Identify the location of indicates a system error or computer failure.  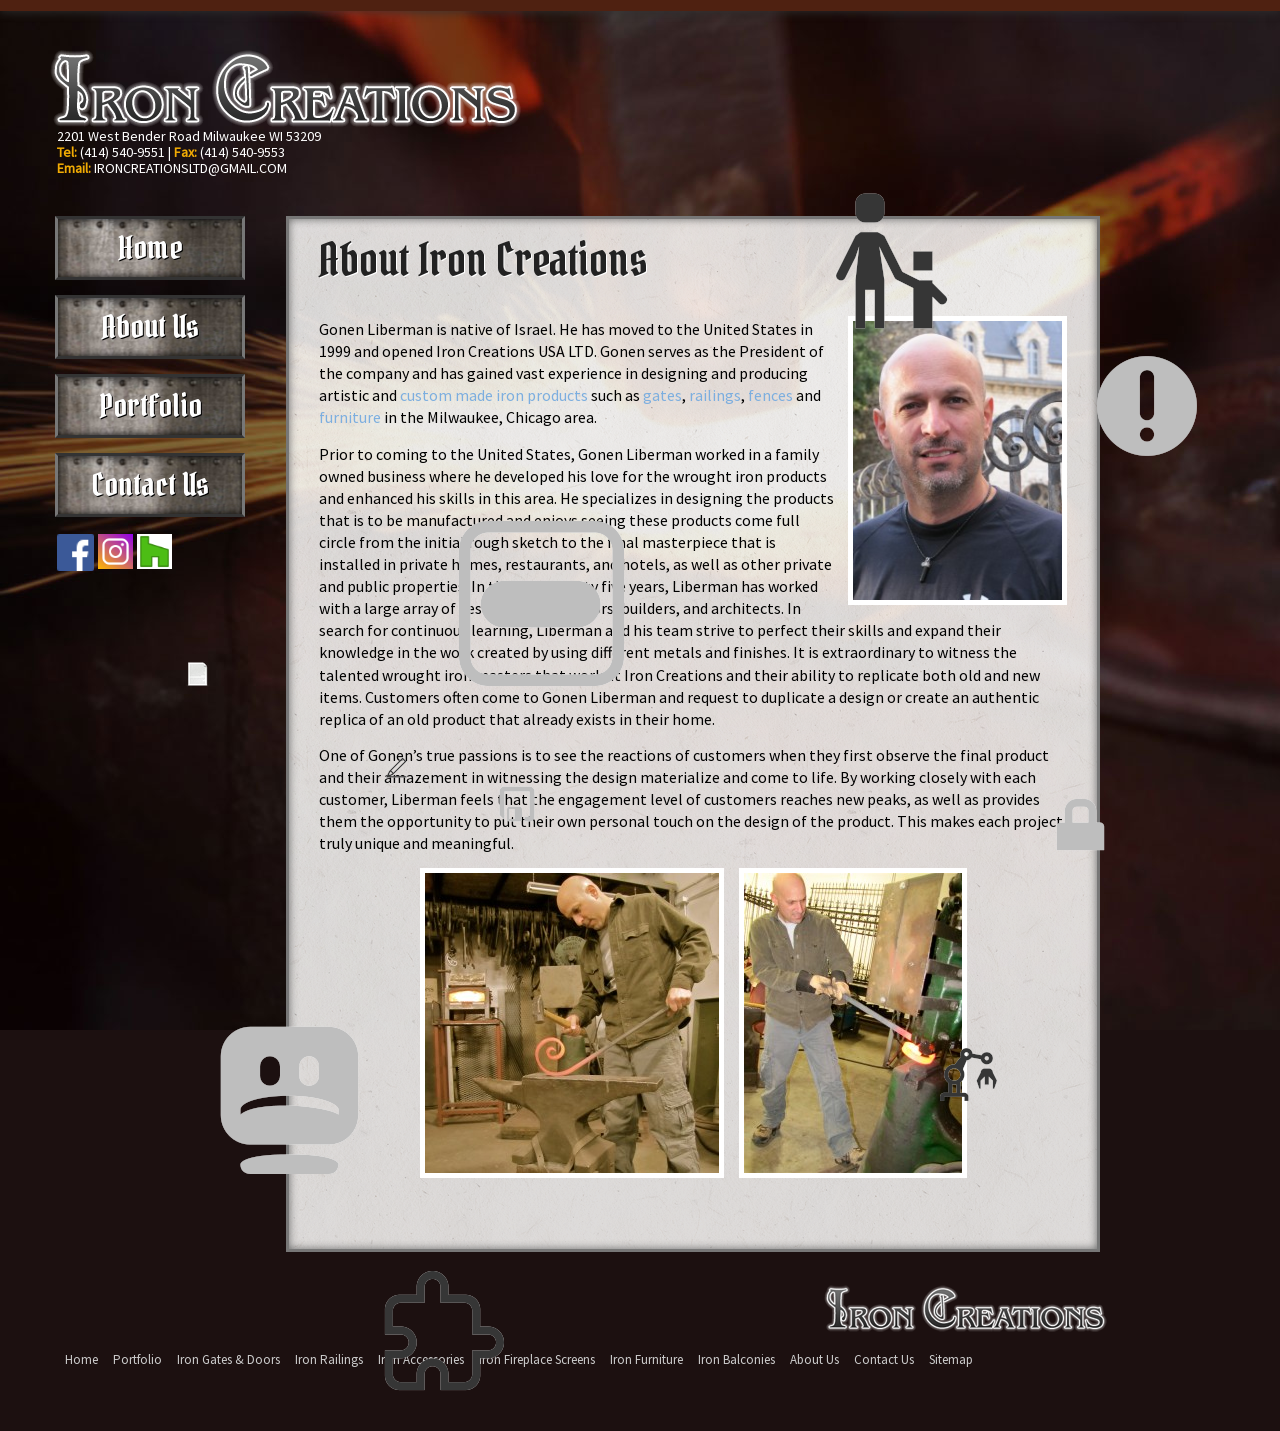
(289, 1095).